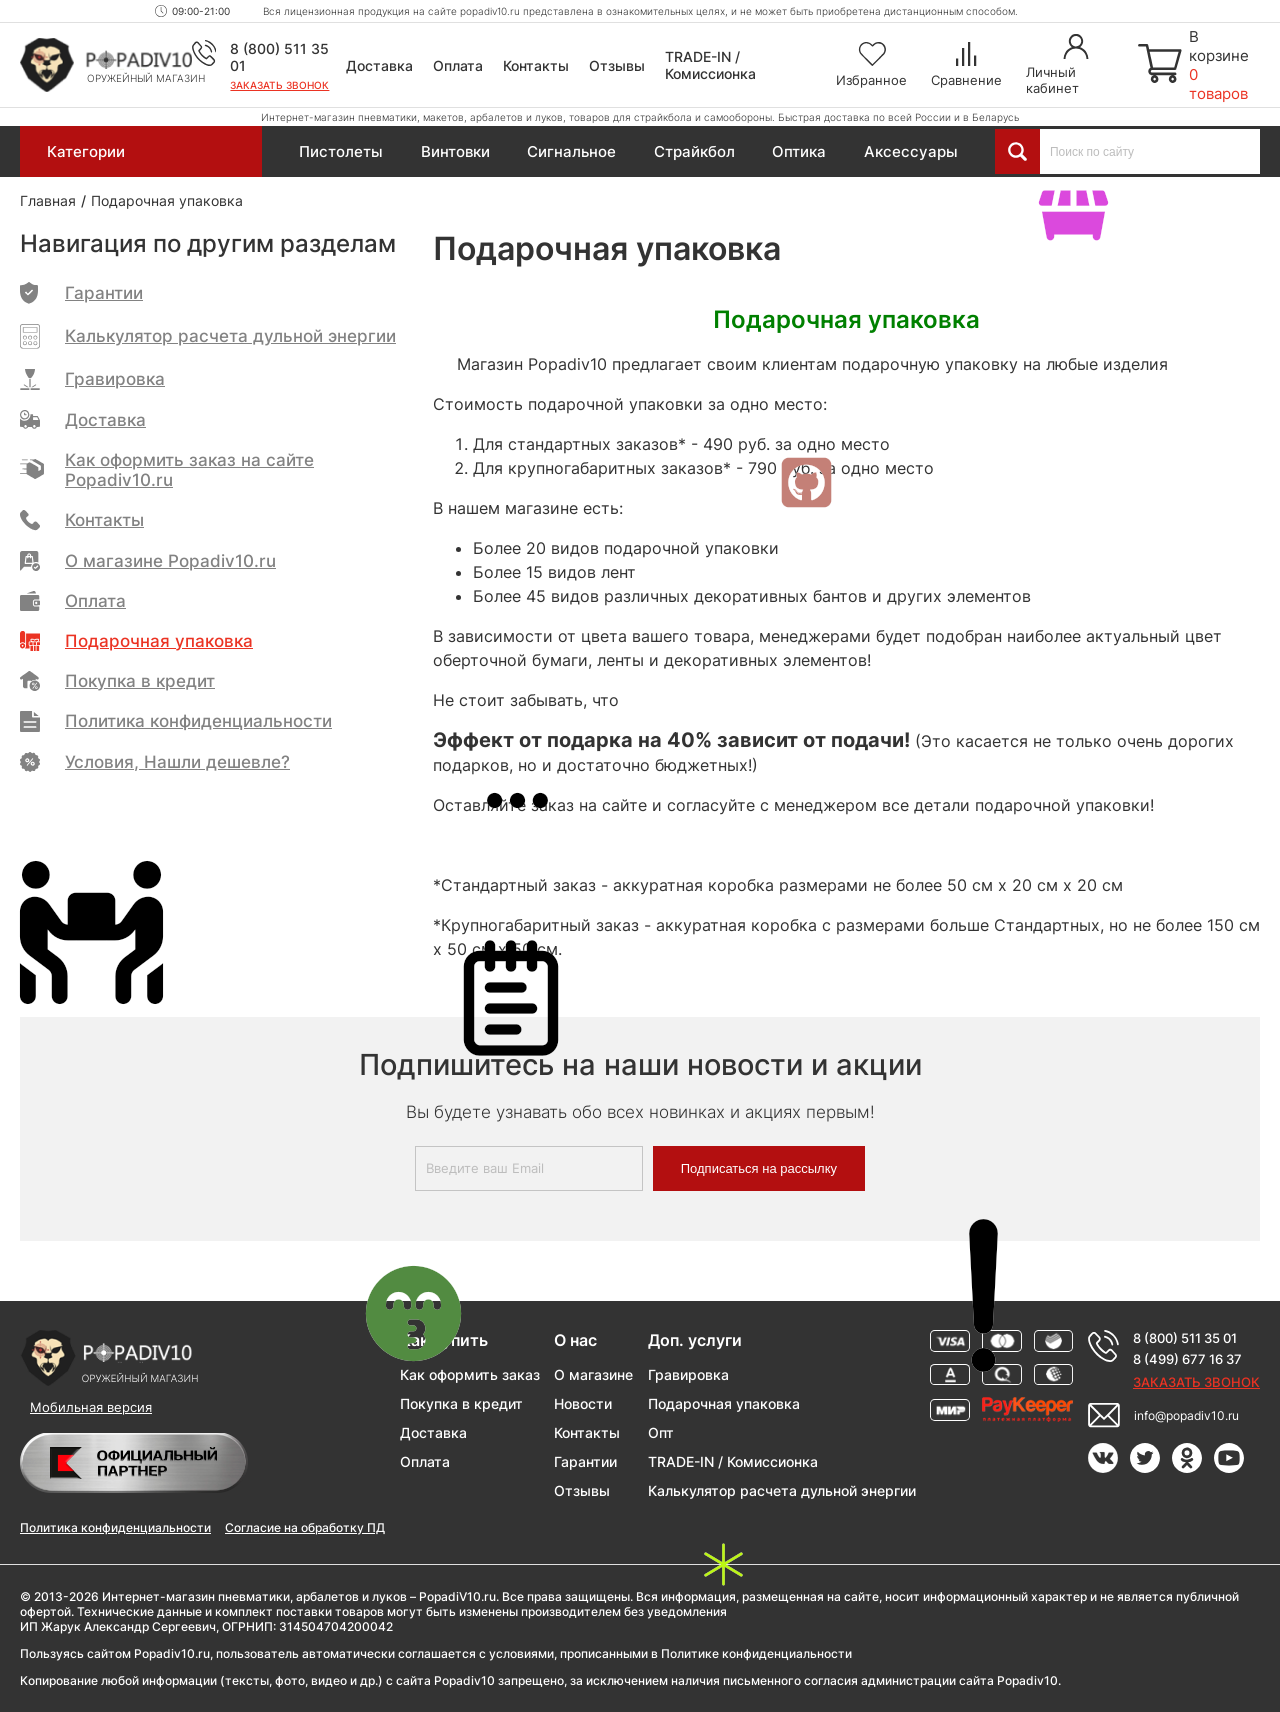  What do you see at coordinates (413, 1313) in the screenshot?
I see `send a kiss or affectionate reaction` at bounding box center [413, 1313].